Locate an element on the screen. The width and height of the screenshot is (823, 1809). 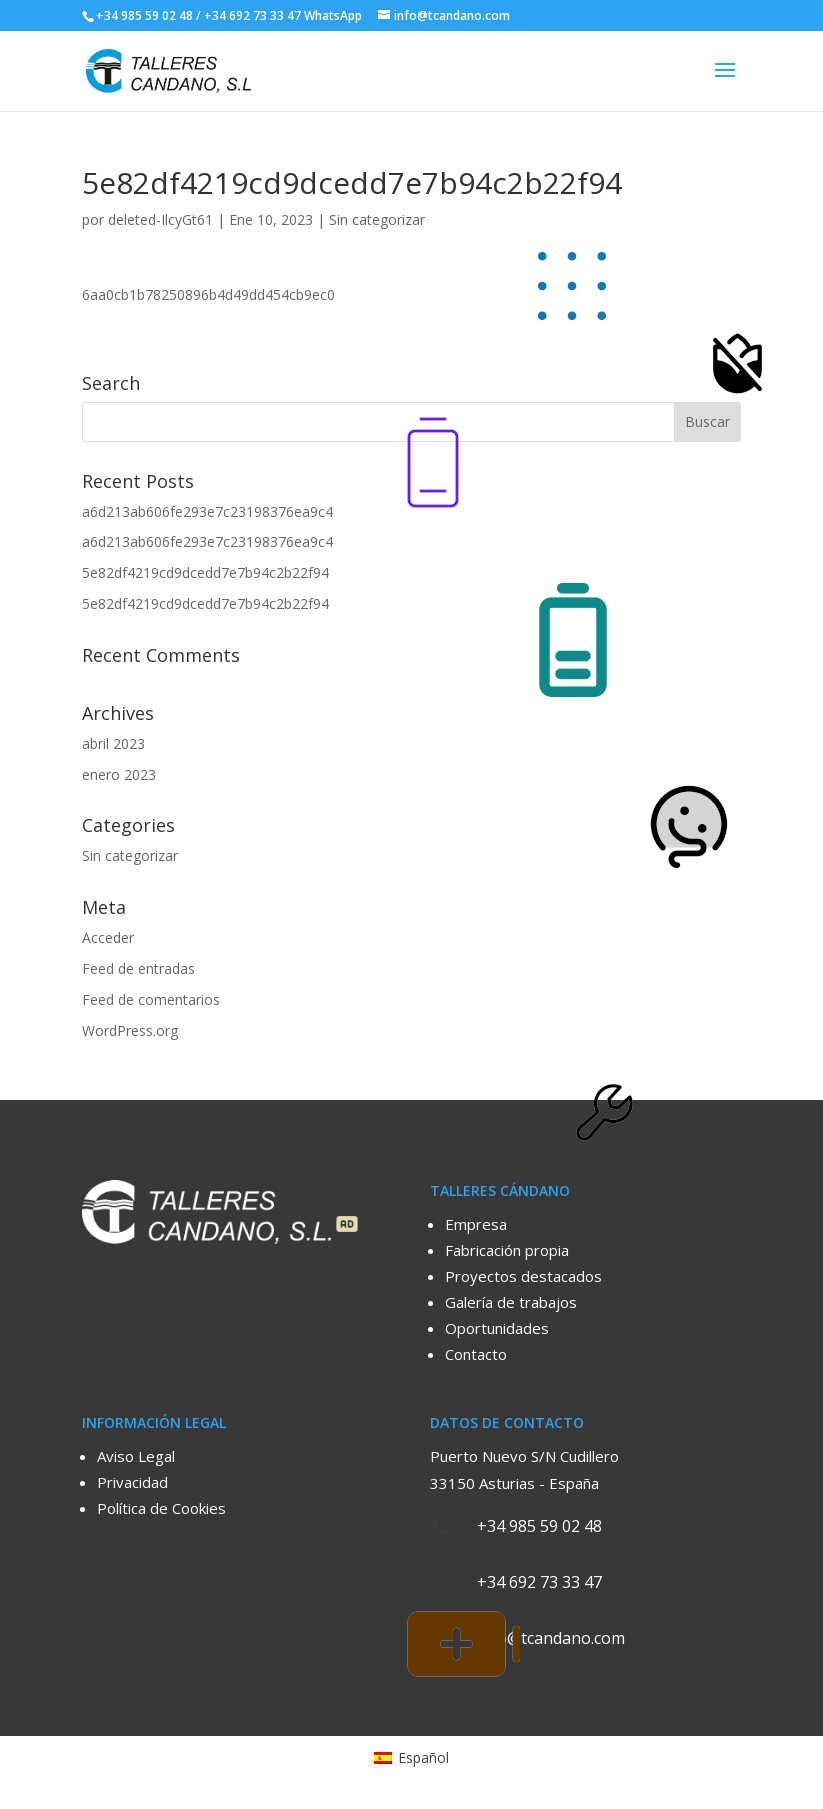
react with a melting or overwhelmed emoji is located at coordinates (689, 824).